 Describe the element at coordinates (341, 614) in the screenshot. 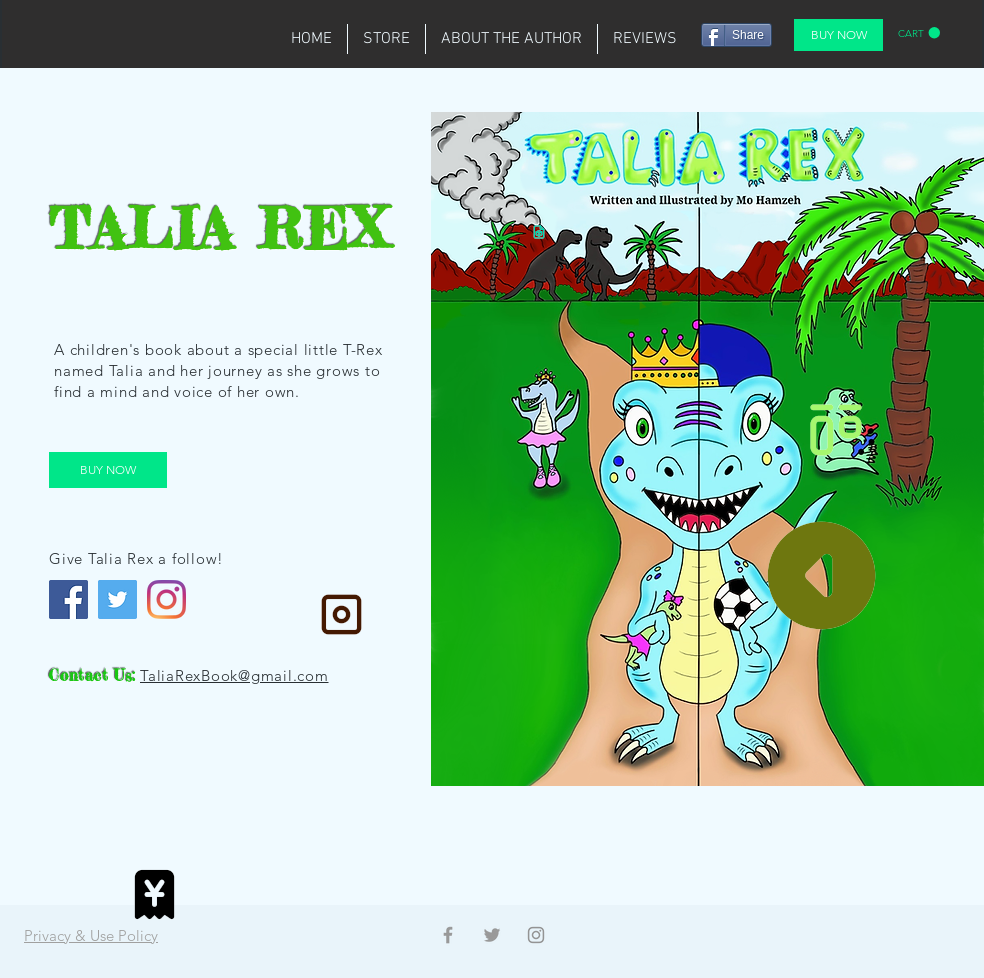

I see `apply a mask to selected layer or object` at that location.